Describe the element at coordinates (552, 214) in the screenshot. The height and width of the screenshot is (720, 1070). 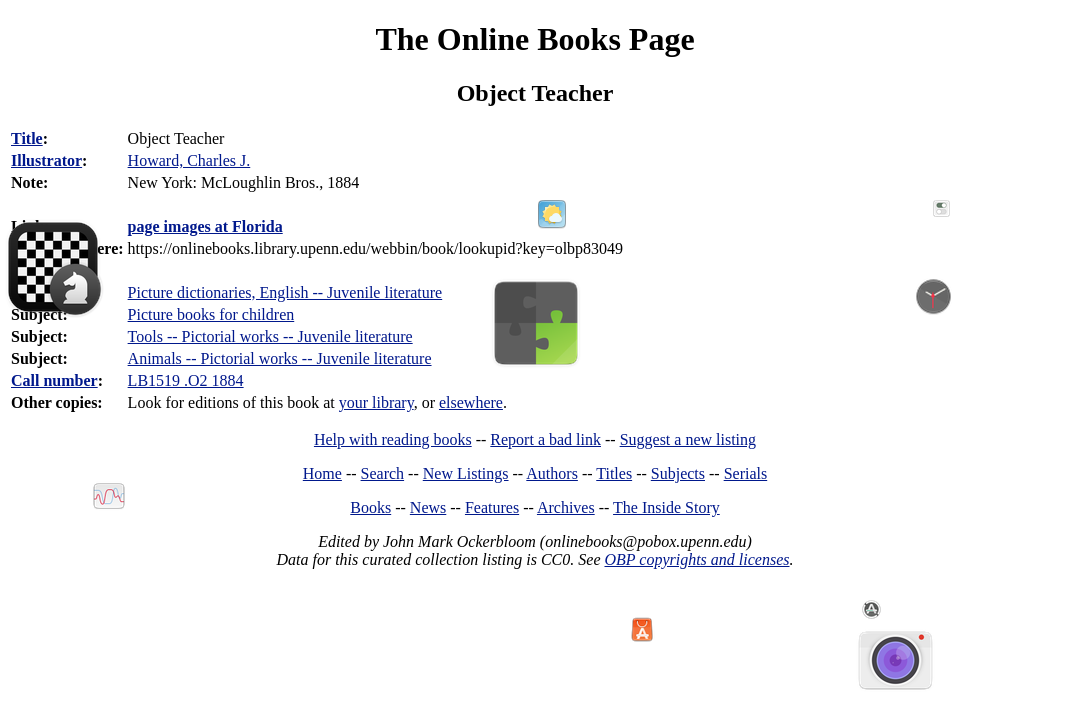
I see `open the weather application` at that location.